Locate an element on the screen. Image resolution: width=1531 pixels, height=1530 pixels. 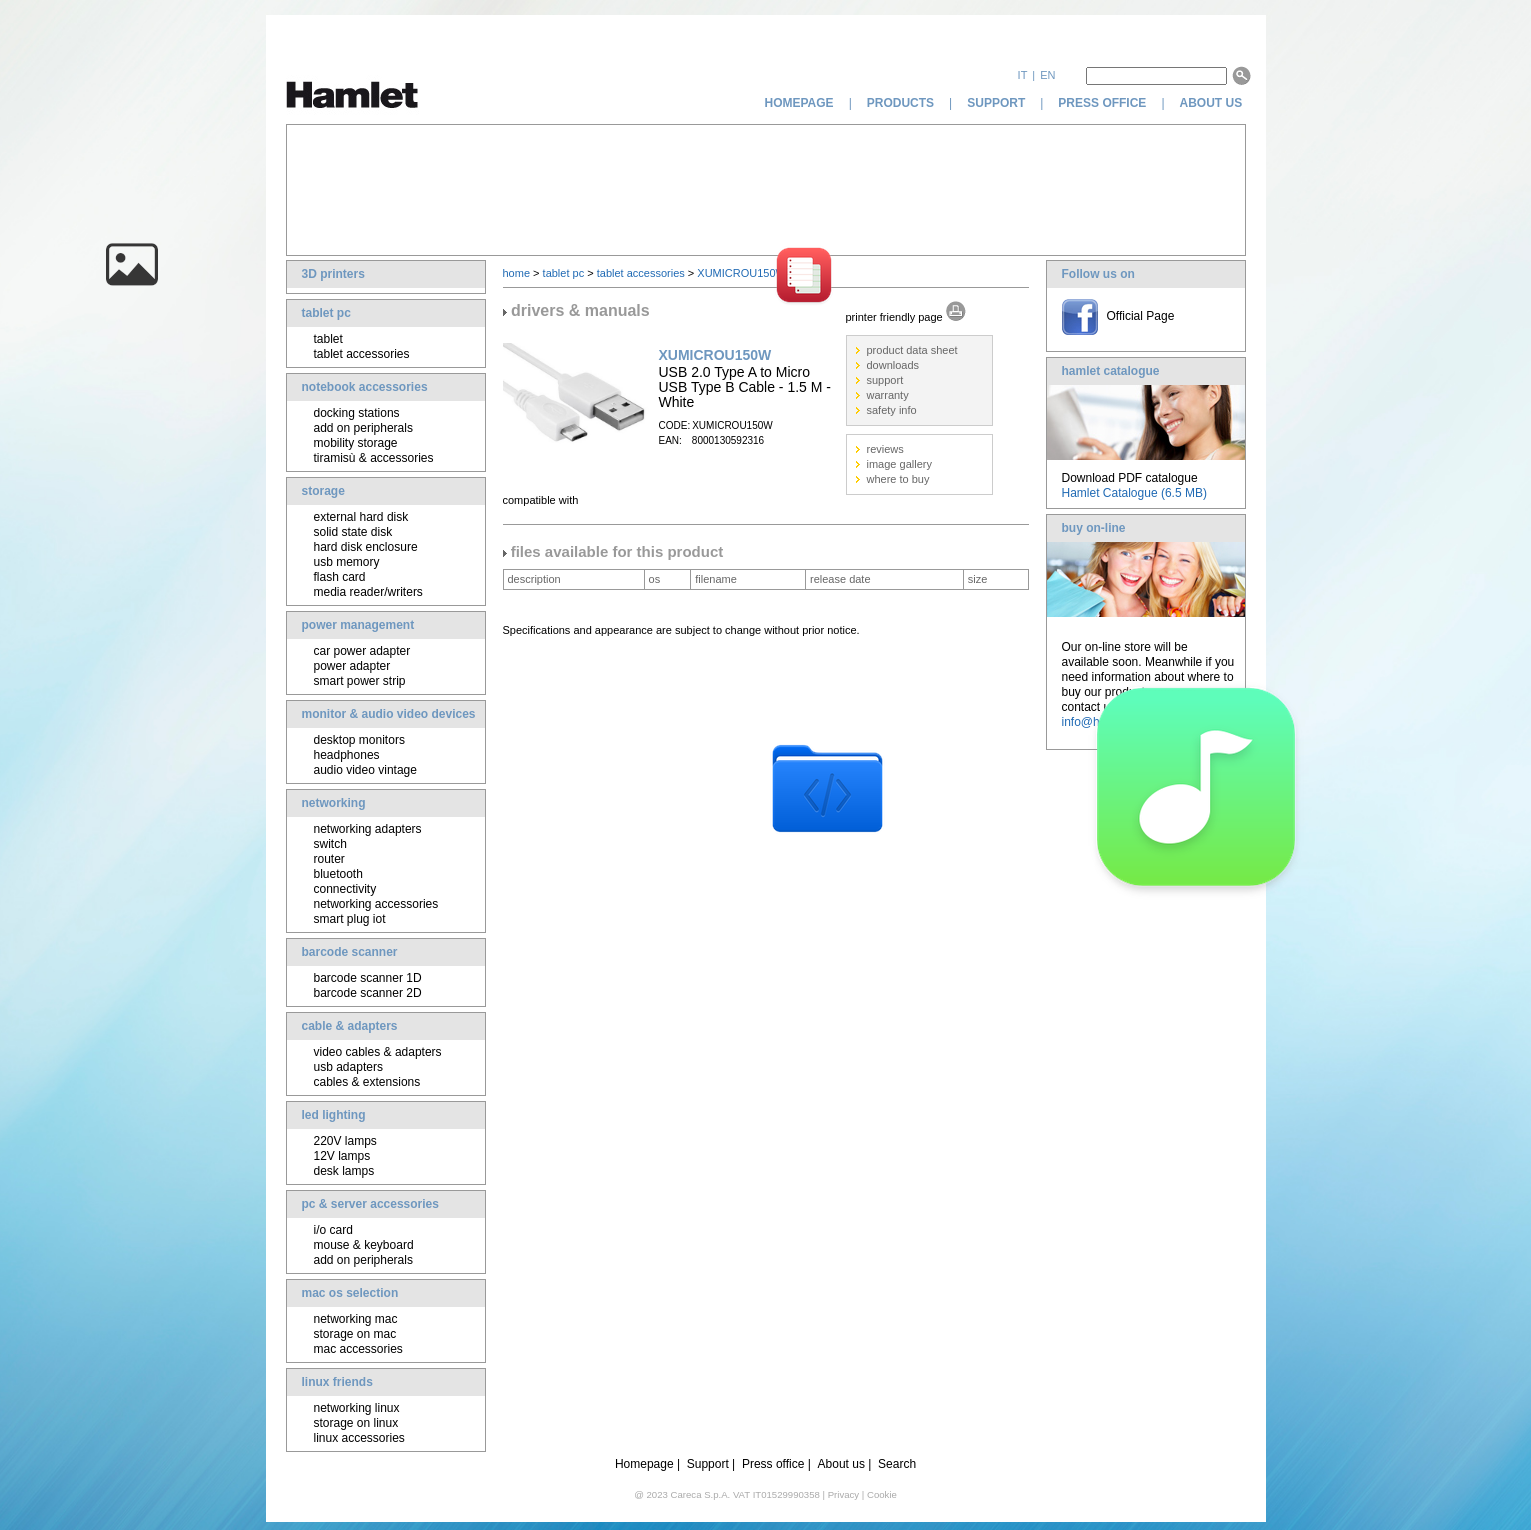
open kompare file comparison tool is located at coordinates (804, 275).